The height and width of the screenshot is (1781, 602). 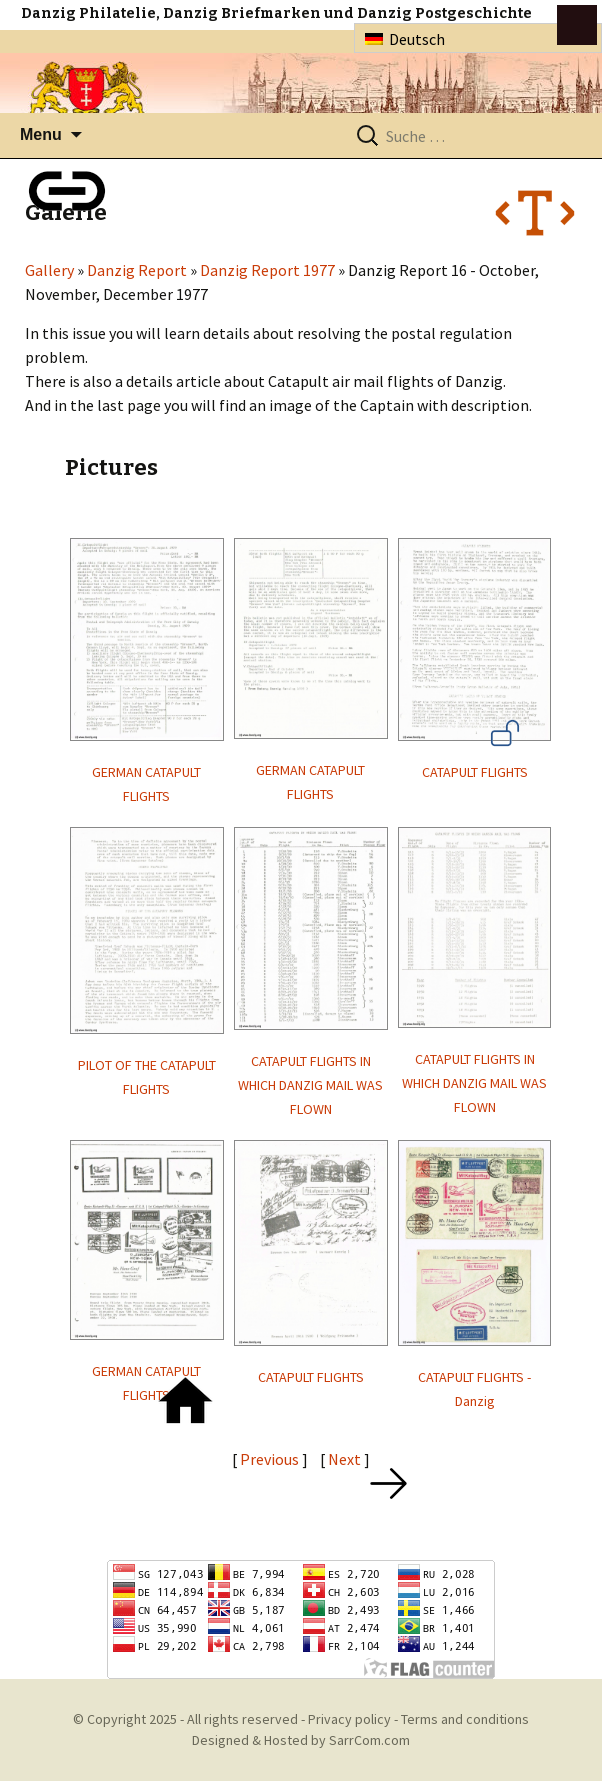 What do you see at coordinates (67, 191) in the screenshot?
I see `copy or share a link` at bounding box center [67, 191].